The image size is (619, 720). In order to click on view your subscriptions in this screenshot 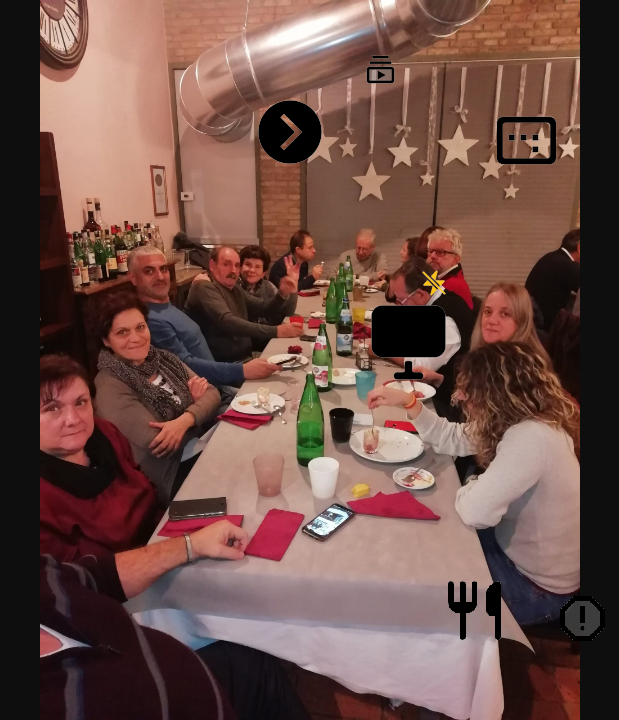, I will do `click(380, 69)`.